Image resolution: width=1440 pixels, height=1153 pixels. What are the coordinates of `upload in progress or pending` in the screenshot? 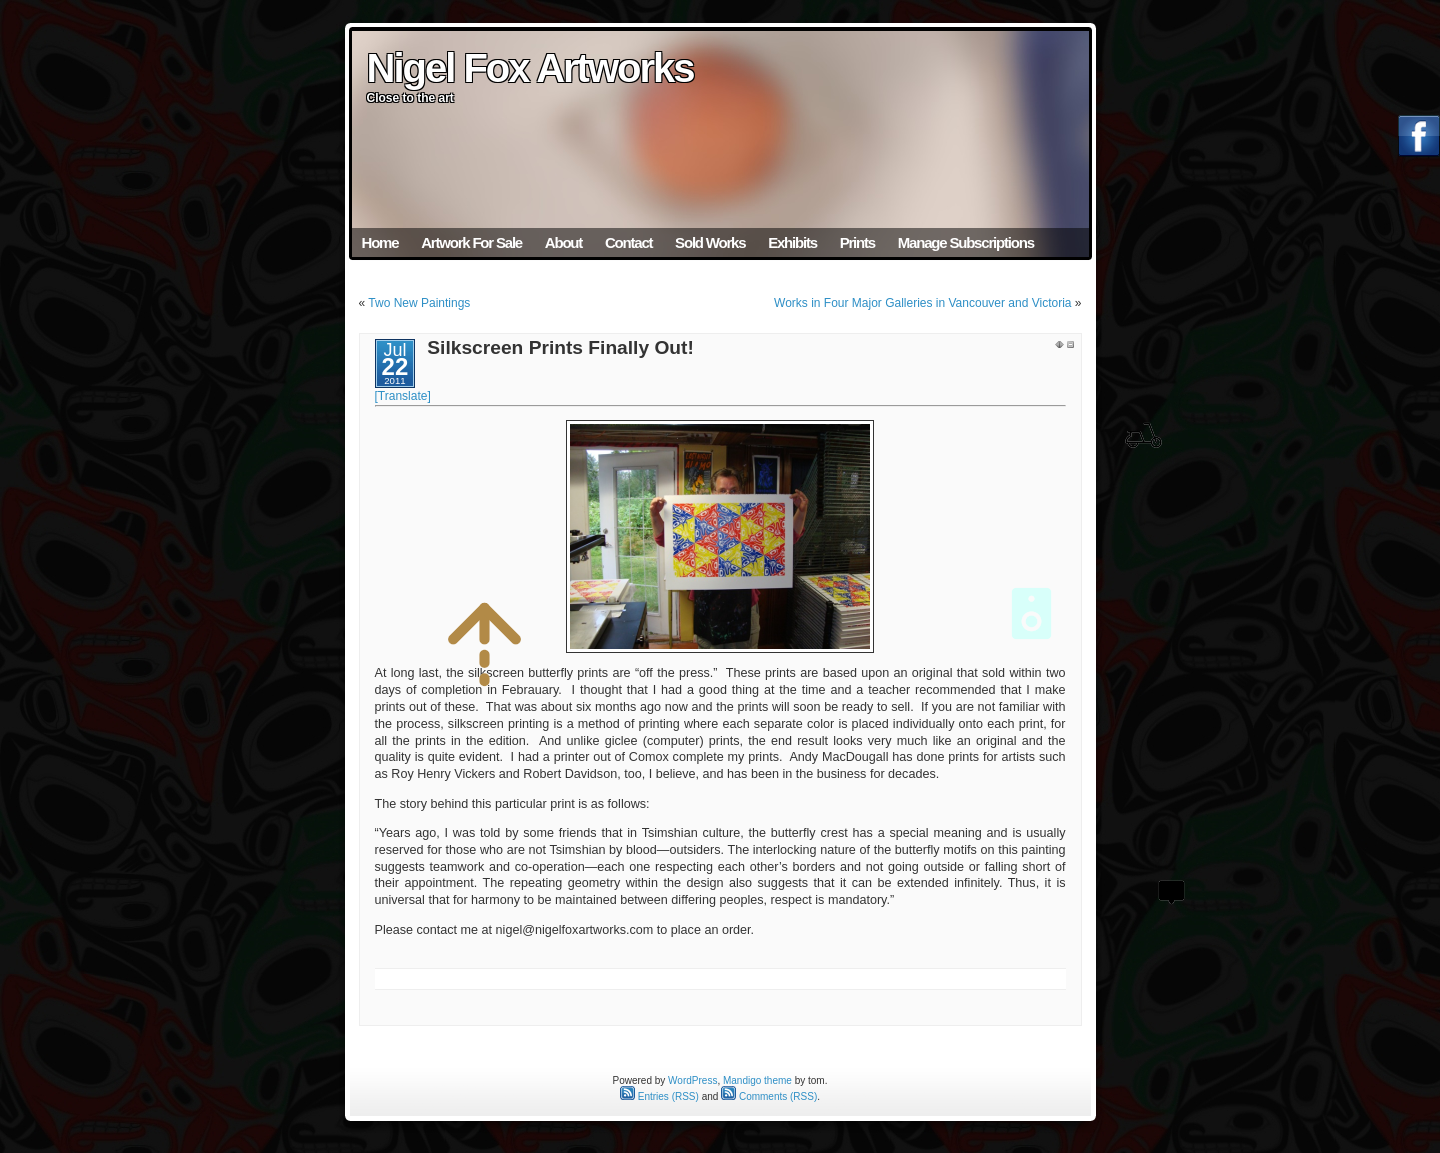 It's located at (484, 644).